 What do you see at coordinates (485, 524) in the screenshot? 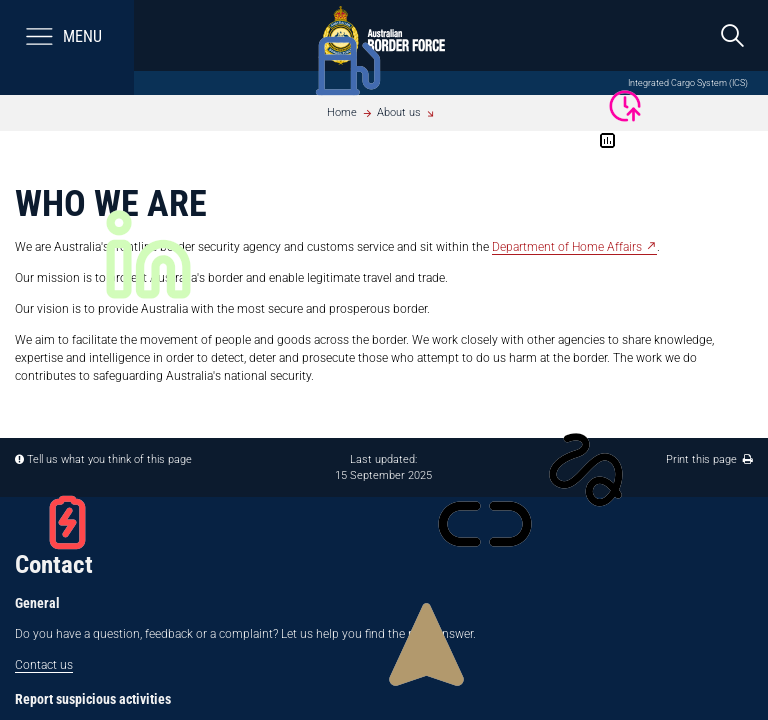
I see `unlink or disconnect a shared item` at bounding box center [485, 524].